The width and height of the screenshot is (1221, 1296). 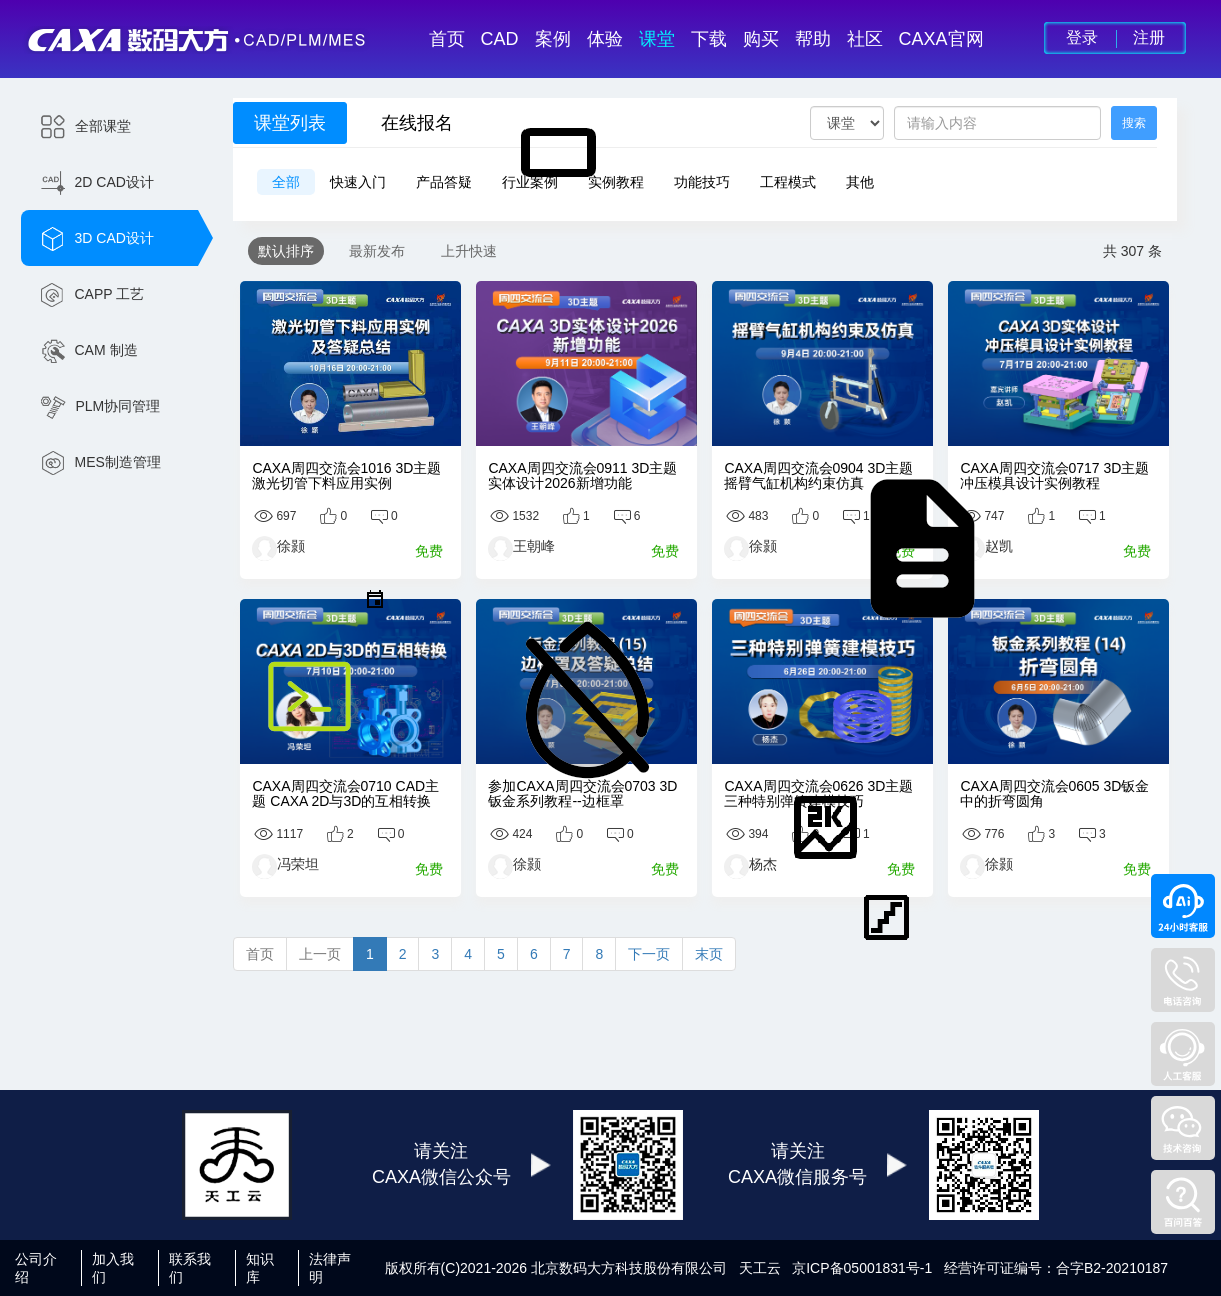 I want to click on view calendar or scheduled events, so click(x=375, y=599).